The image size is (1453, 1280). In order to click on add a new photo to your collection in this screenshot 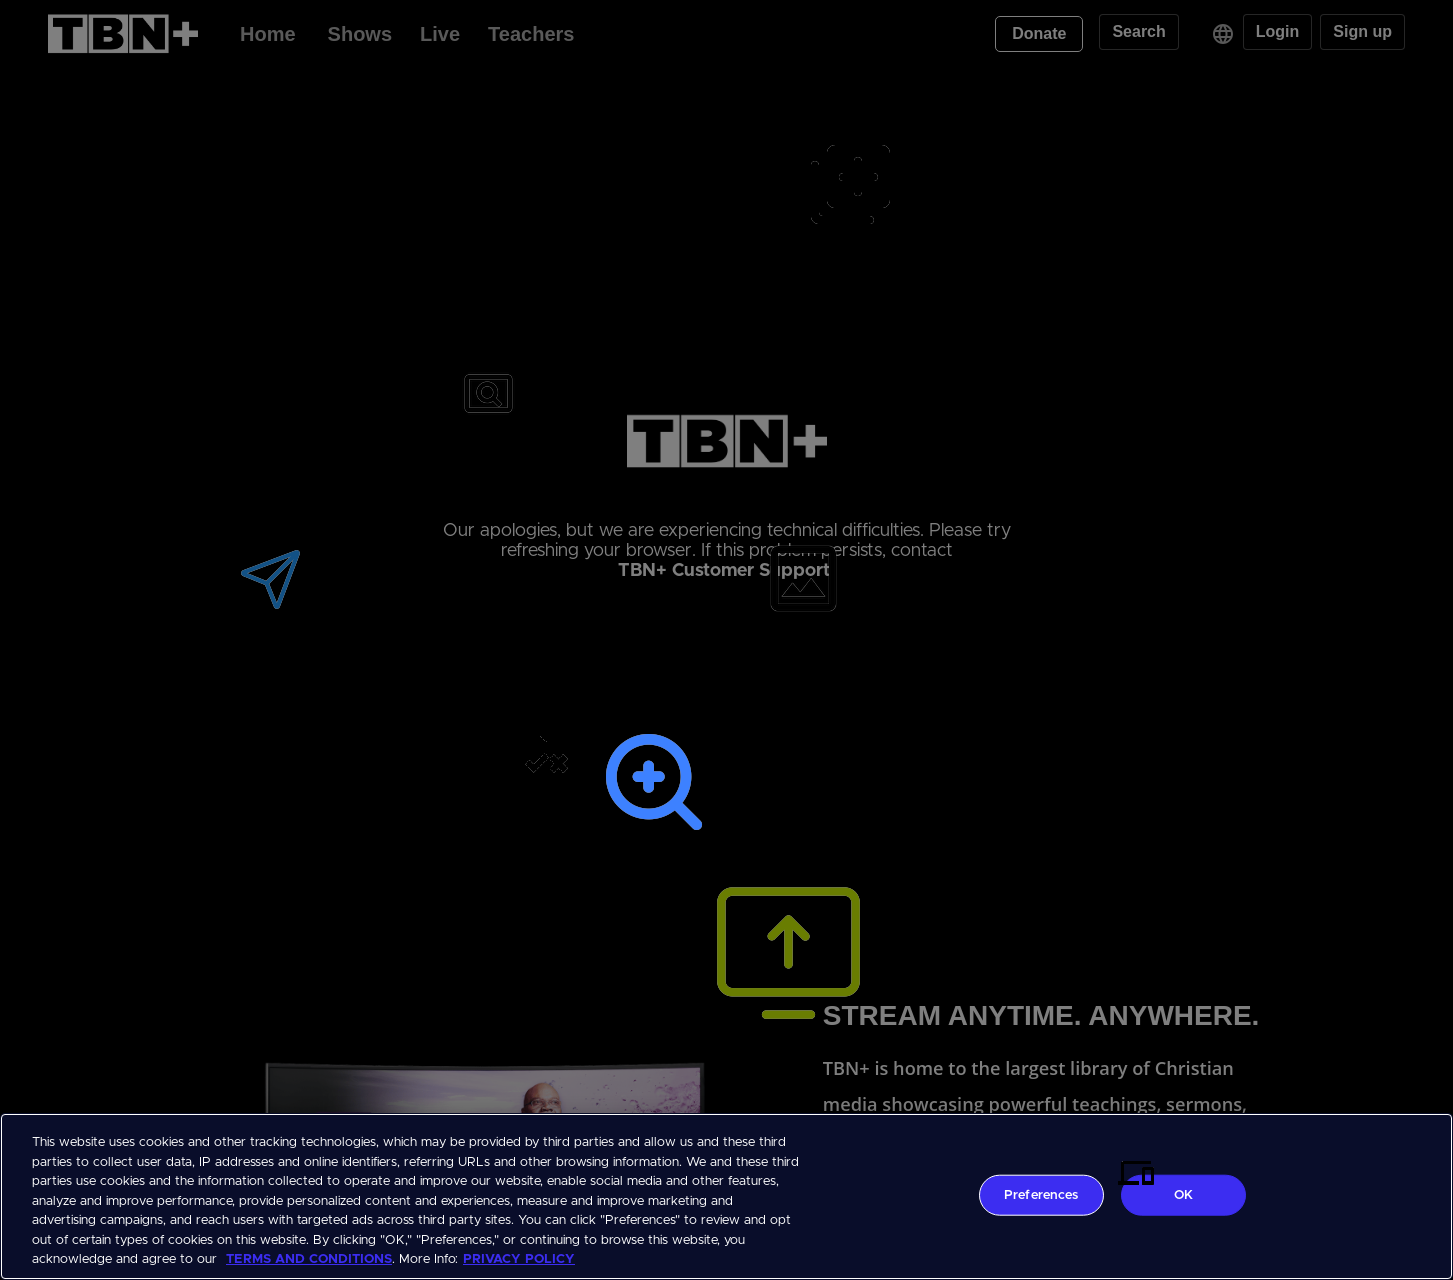, I will do `click(850, 184)`.